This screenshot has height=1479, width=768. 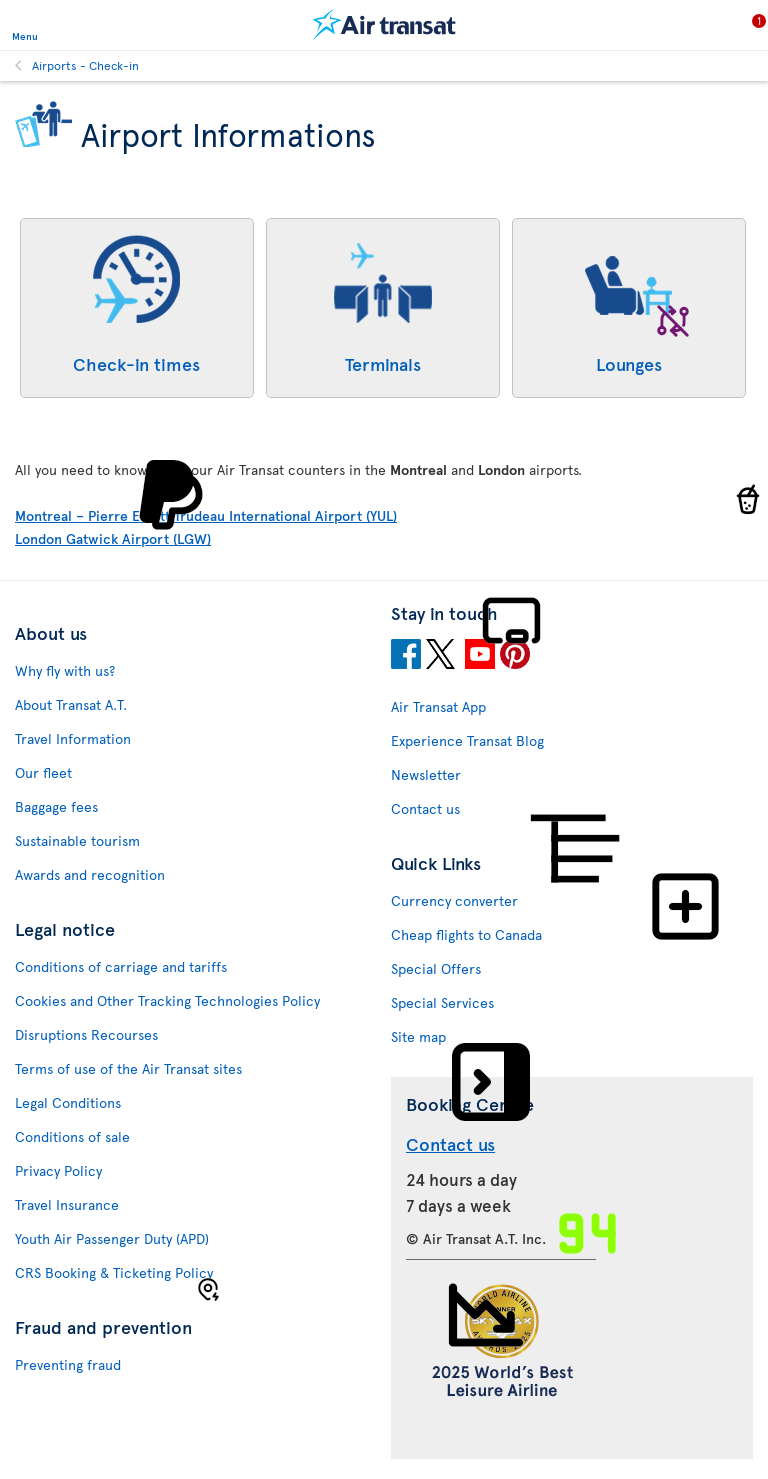 I want to click on view declining metrics or performance data, so click(x=486, y=1315).